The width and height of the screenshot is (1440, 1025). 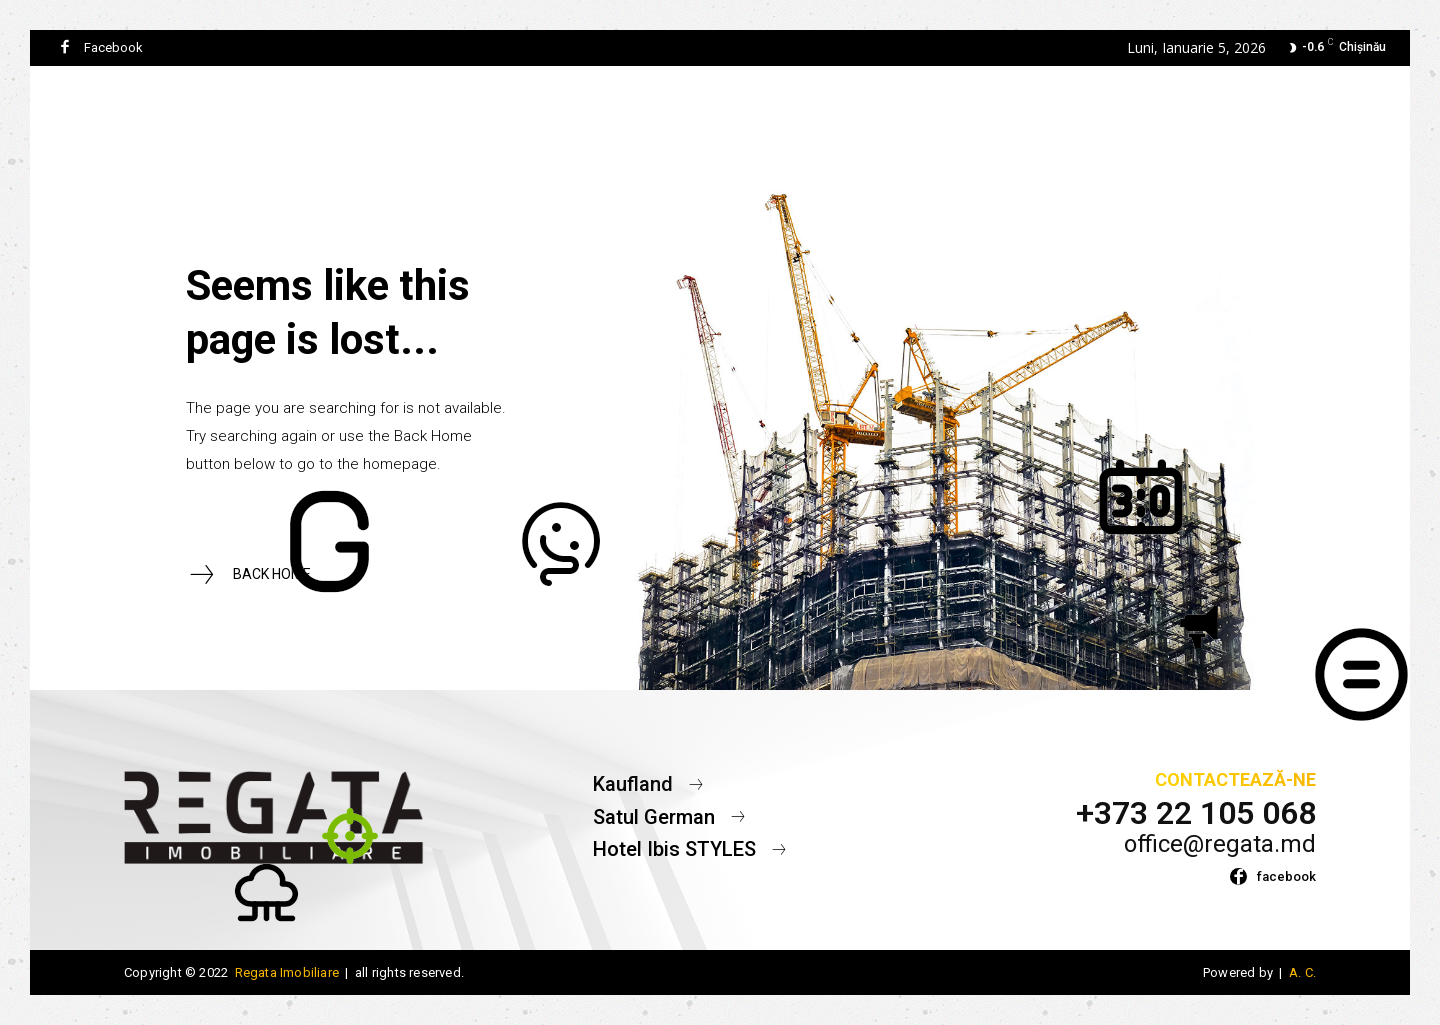 I want to click on view game or match scores, so click(x=1141, y=501).